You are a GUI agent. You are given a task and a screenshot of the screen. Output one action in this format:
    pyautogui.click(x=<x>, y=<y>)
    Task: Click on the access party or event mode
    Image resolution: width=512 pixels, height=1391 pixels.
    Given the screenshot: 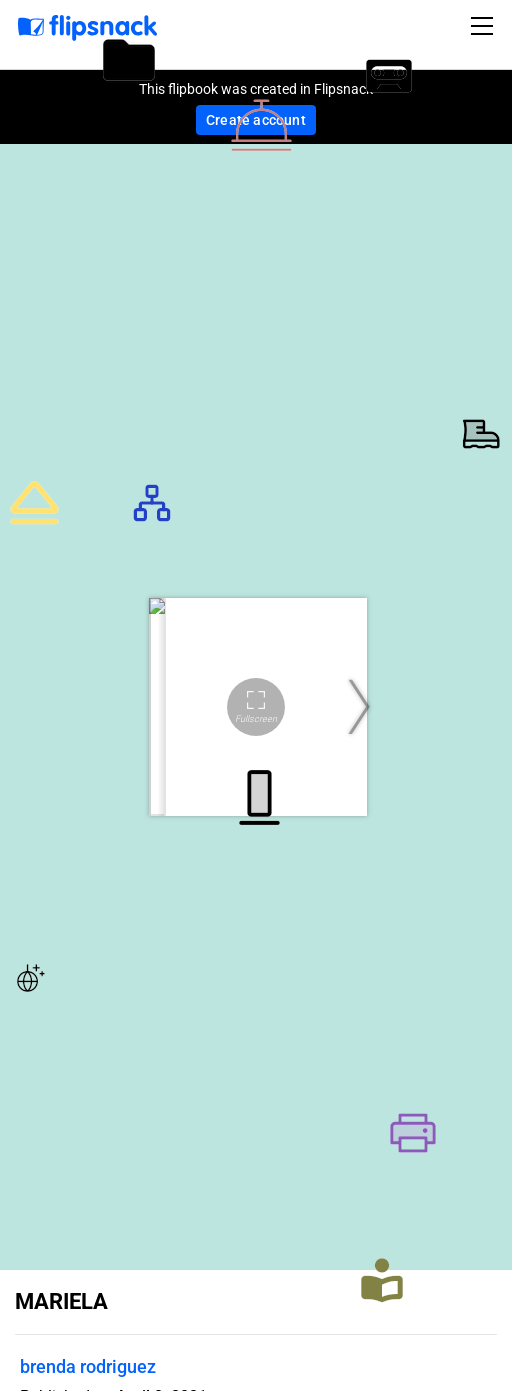 What is the action you would take?
    pyautogui.click(x=29, y=978)
    